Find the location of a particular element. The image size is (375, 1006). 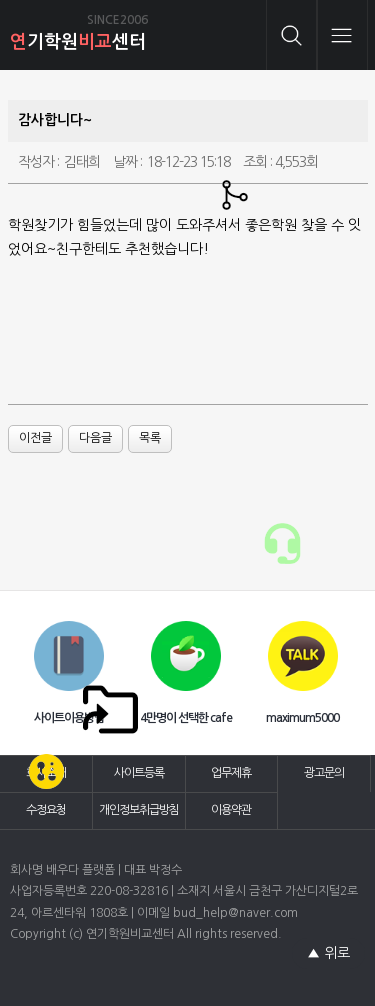

indicates a draft pull request in your activity feed is located at coordinates (46, 771).